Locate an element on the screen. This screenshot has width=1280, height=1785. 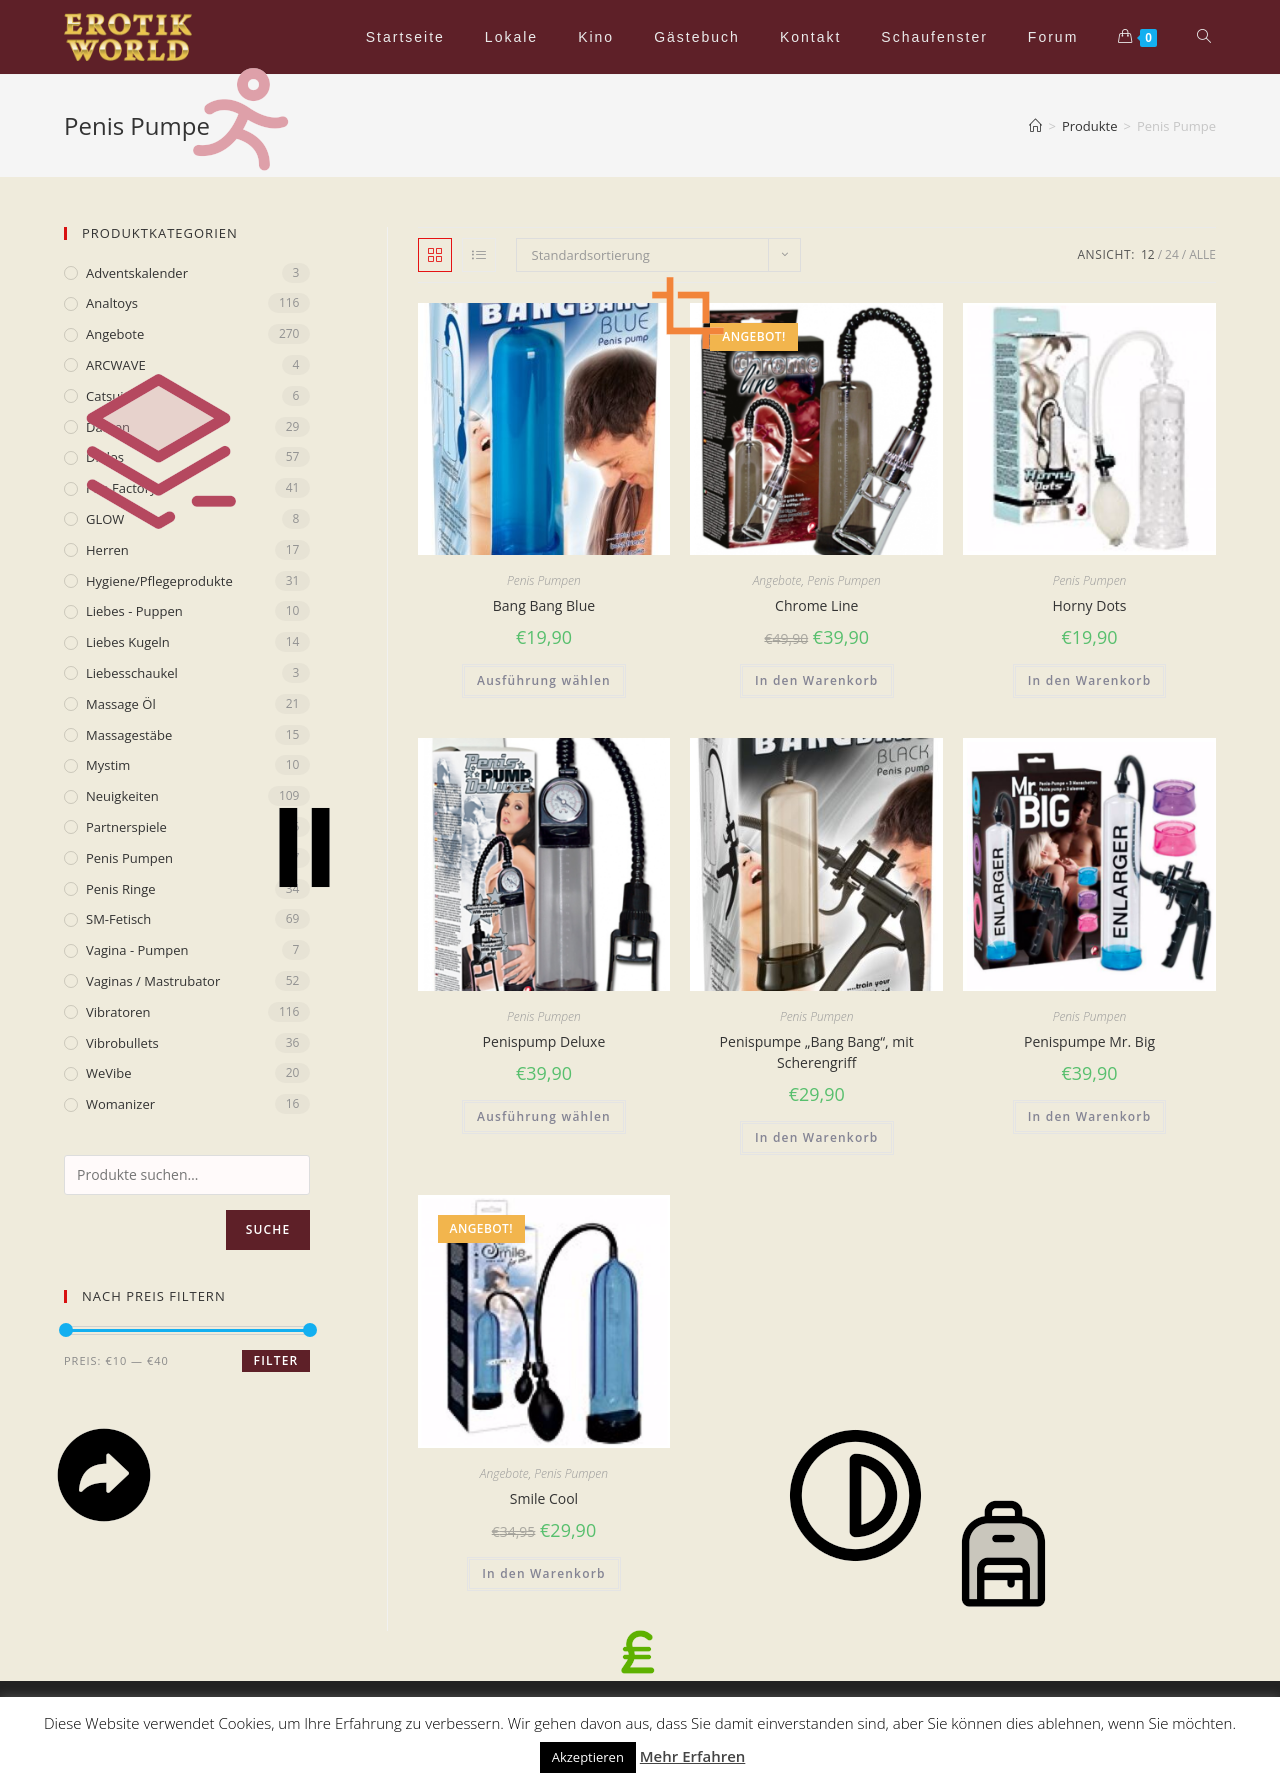
pause media playback is located at coordinates (304, 847).